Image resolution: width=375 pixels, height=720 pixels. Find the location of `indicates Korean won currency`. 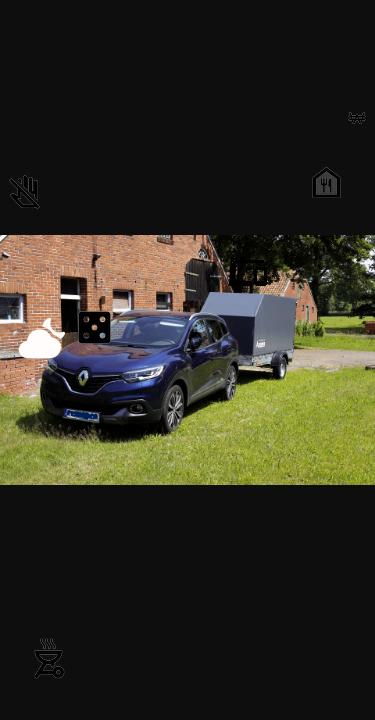

indicates Korean won currency is located at coordinates (357, 118).